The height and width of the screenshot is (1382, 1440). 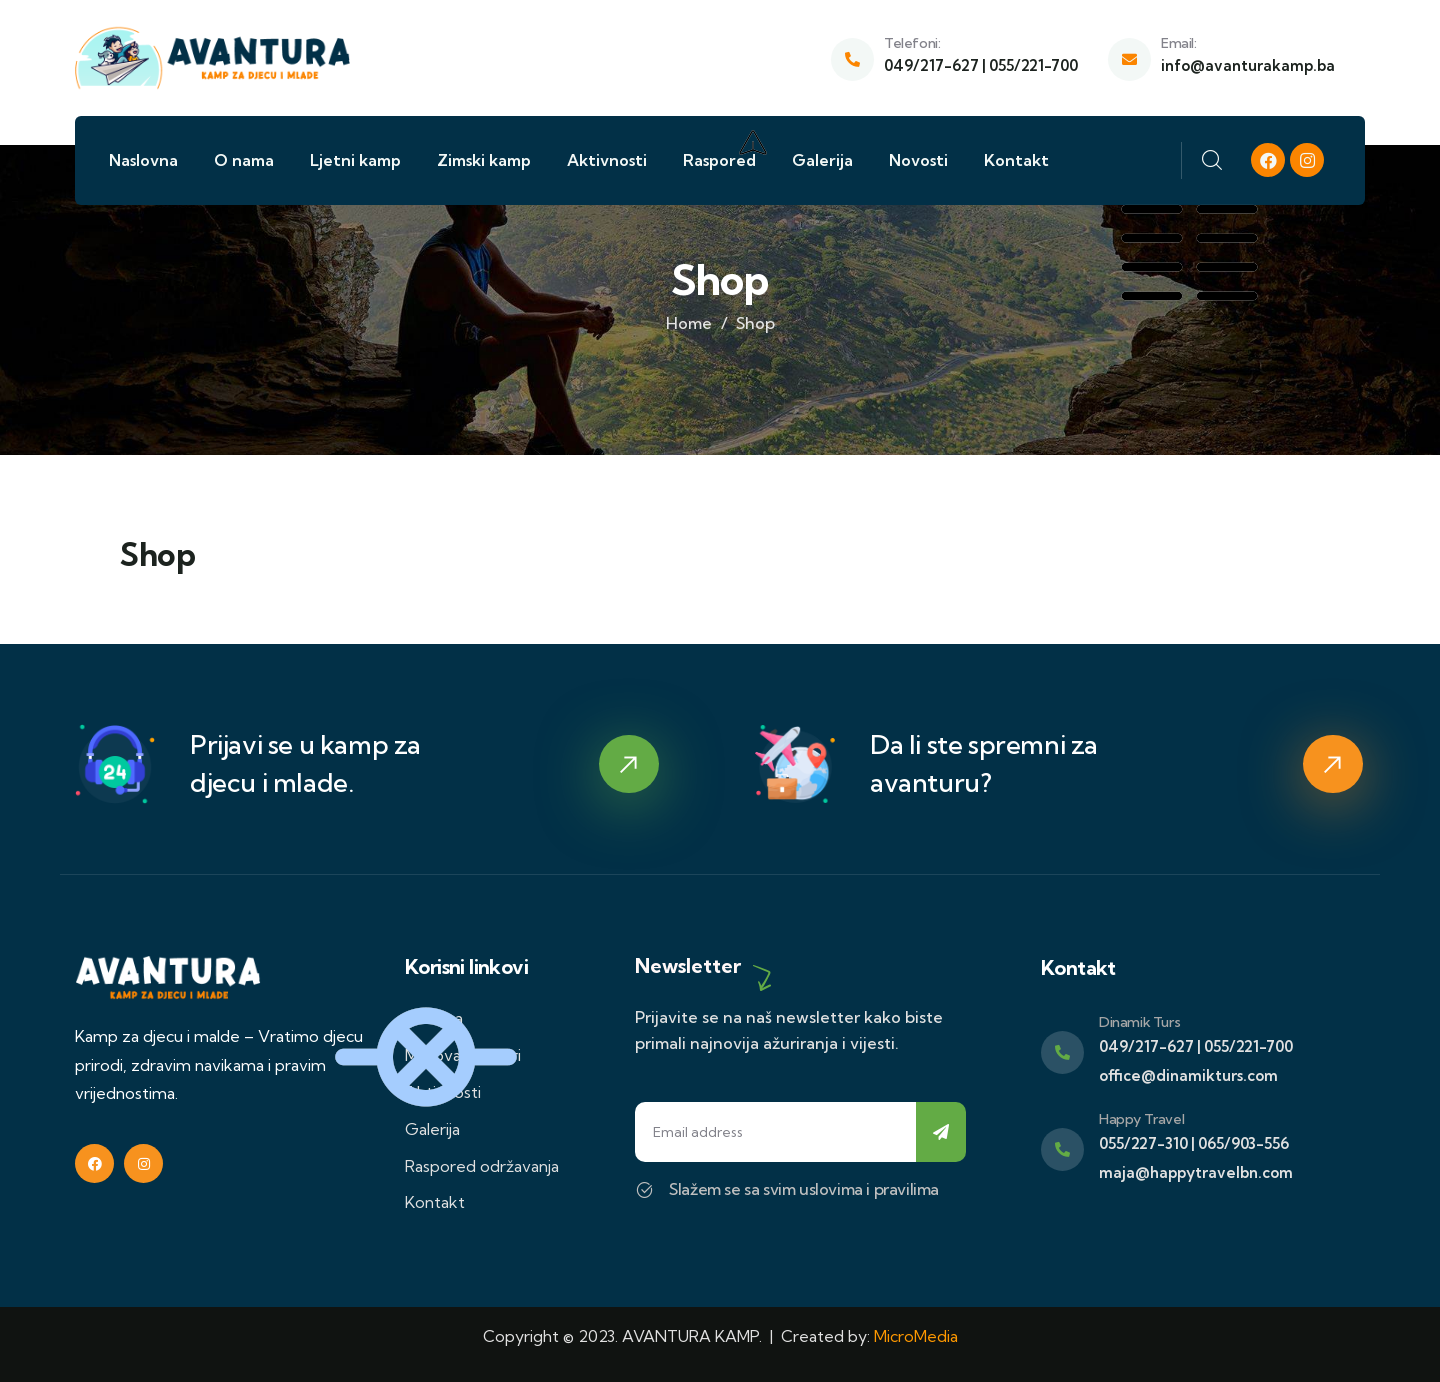 What do you see at coordinates (753, 143) in the screenshot?
I see `send a message` at bounding box center [753, 143].